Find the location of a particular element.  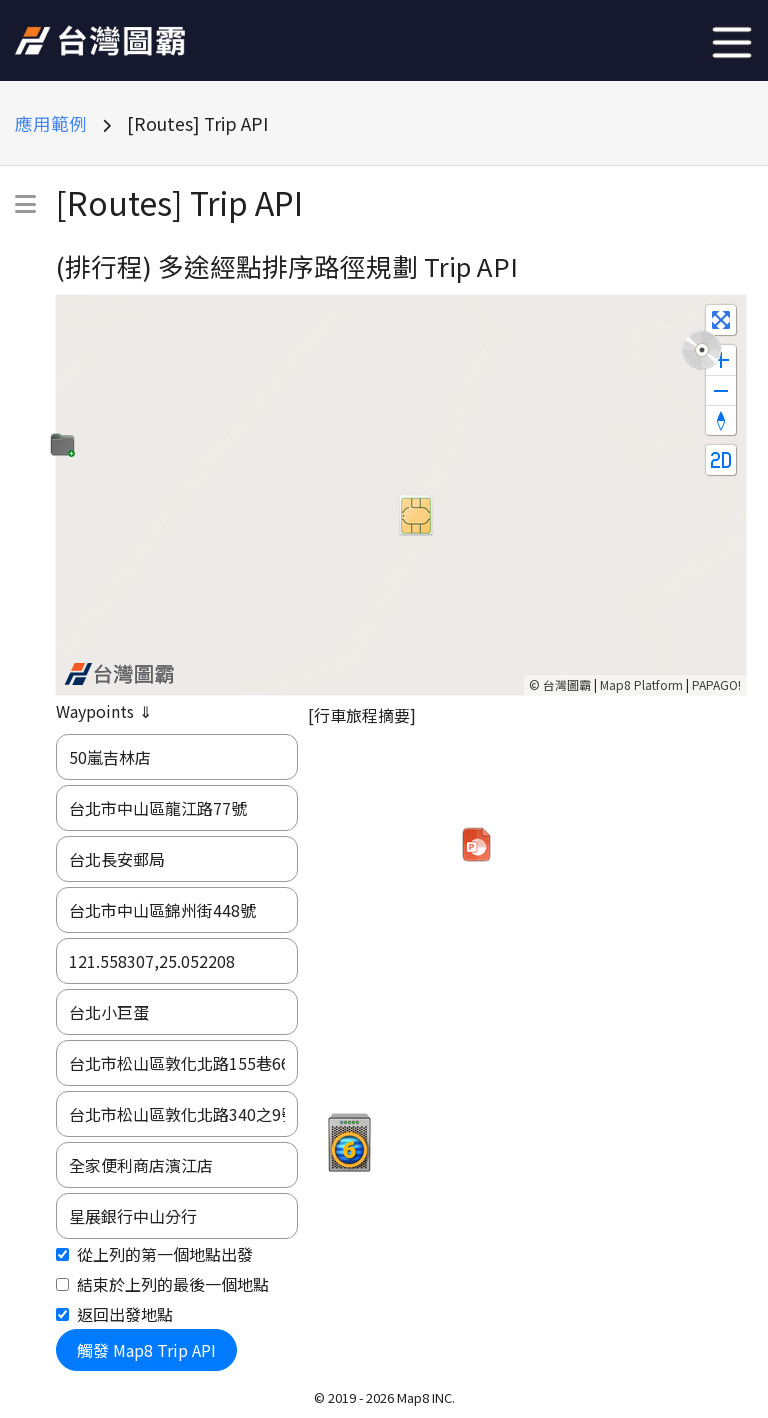

create a new folder is located at coordinates (62, 444).